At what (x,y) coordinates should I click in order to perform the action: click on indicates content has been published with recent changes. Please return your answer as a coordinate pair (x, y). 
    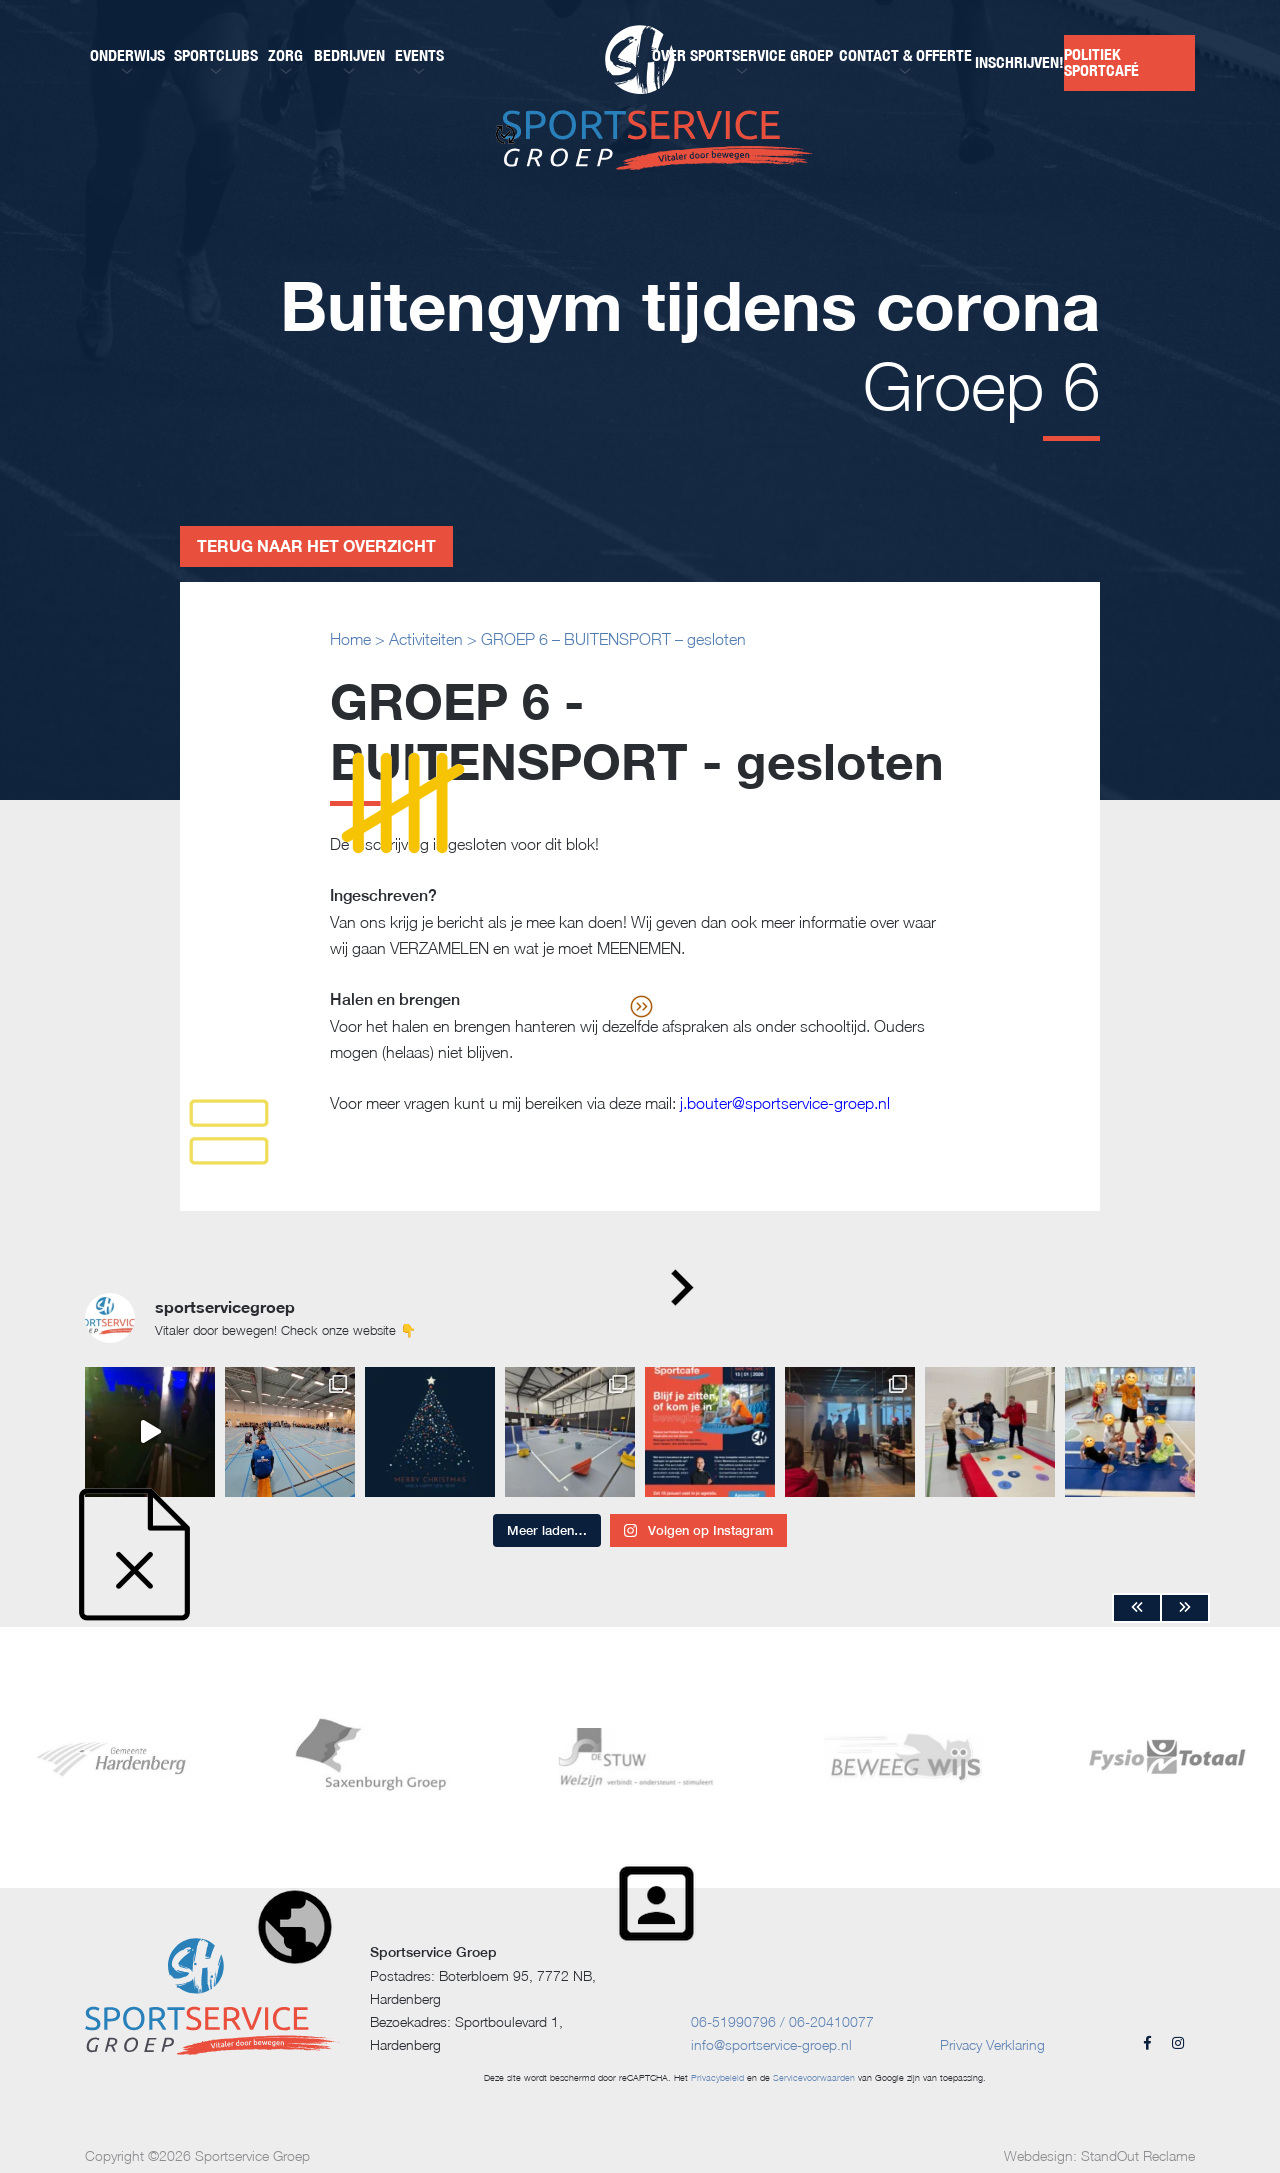
    Looking at the image, I should click on (505, 134).